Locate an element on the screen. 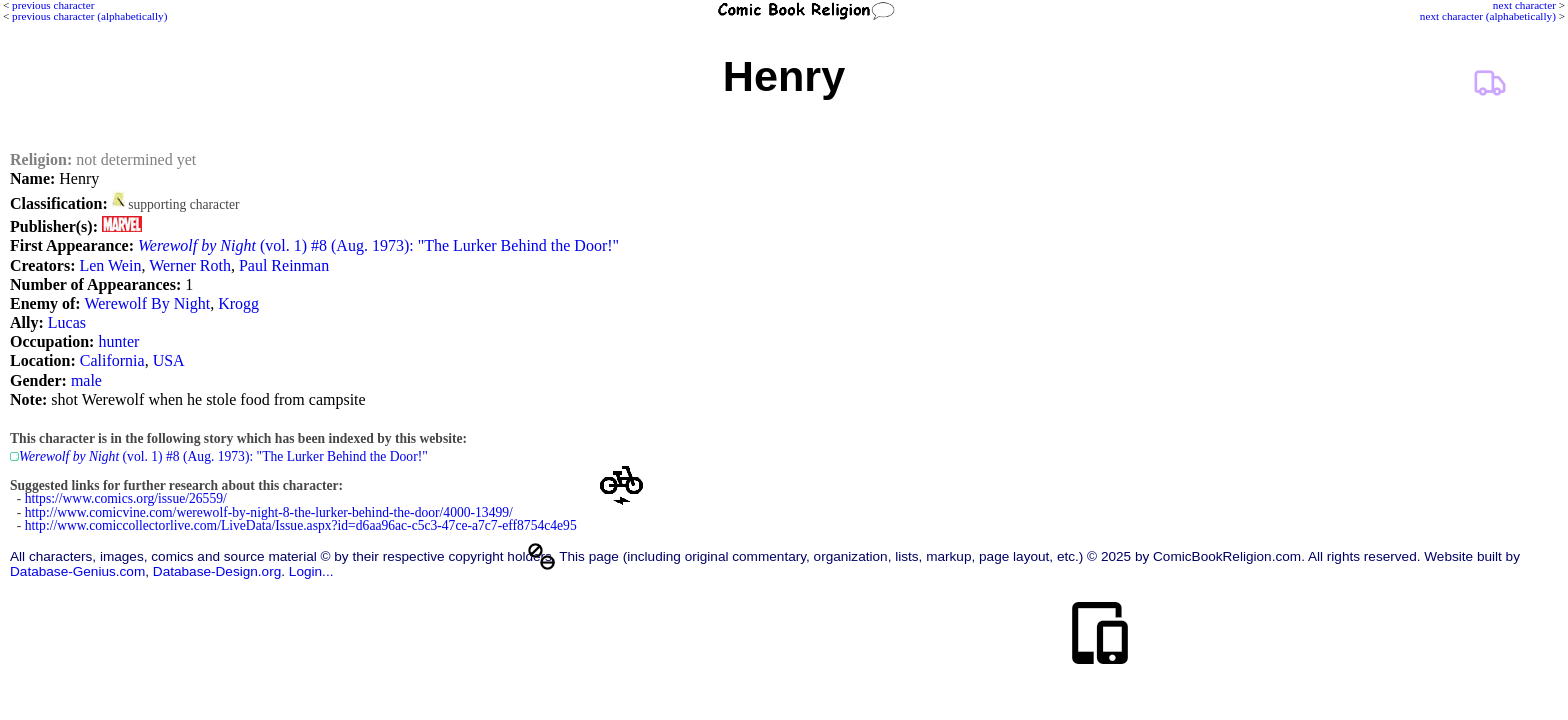 Image resolution: width=1568 pixels, height=720 pixels. find nearby electric bike rentals is located at coordinates (621, 485).